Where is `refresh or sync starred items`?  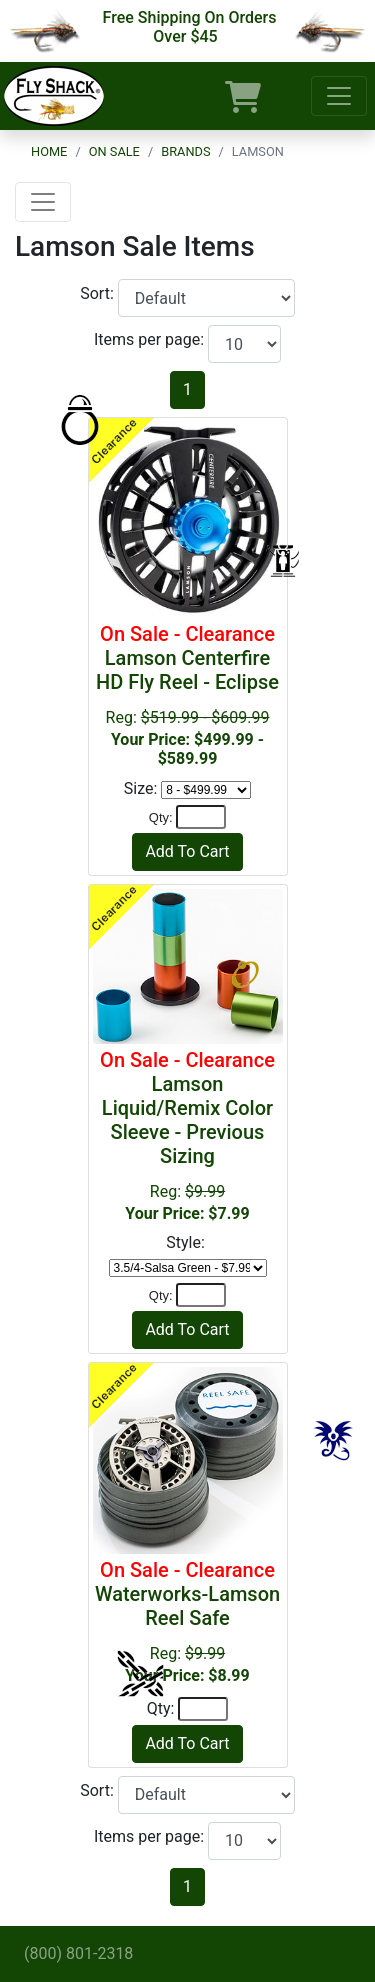 refresh or sync starred items is located at coordinates (245, 974).